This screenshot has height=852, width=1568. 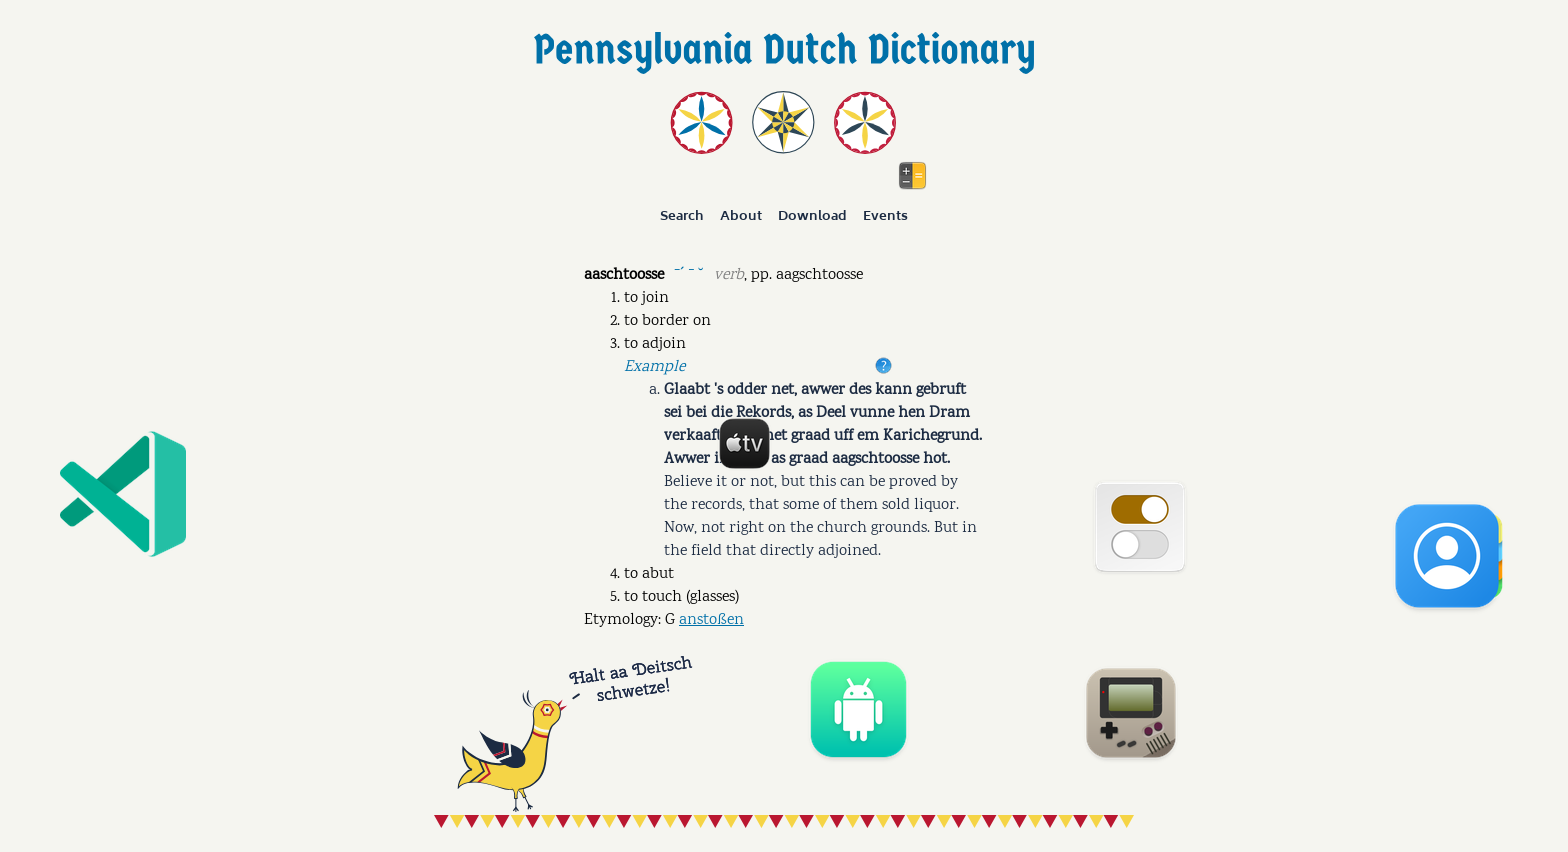 I want to click on open desktop preferences or settings, so click(x=1140, y=527).